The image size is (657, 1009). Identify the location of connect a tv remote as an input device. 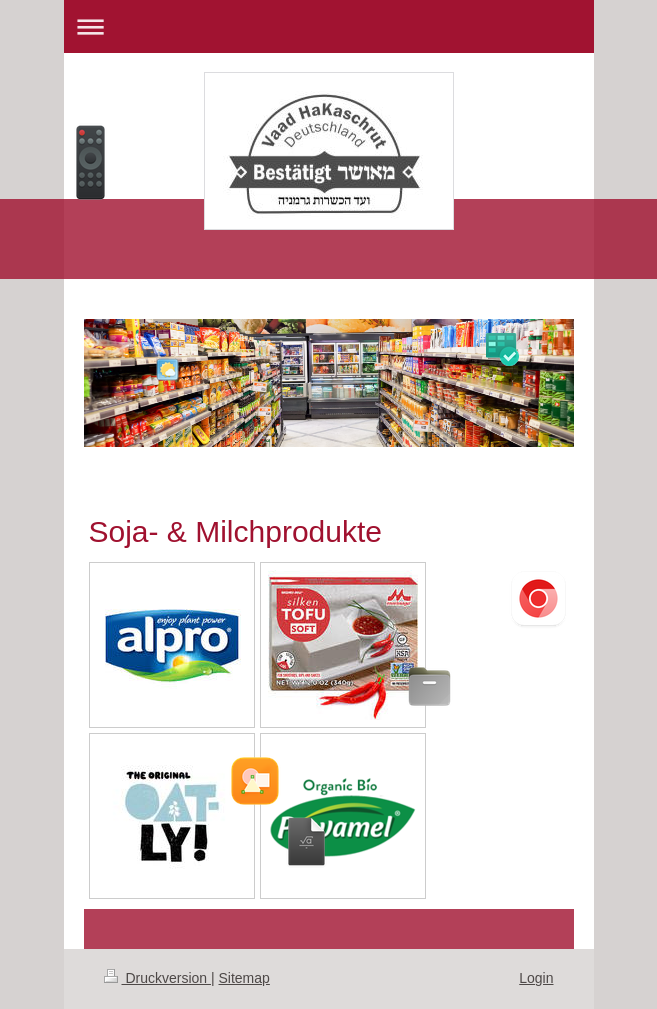
(90, 162).